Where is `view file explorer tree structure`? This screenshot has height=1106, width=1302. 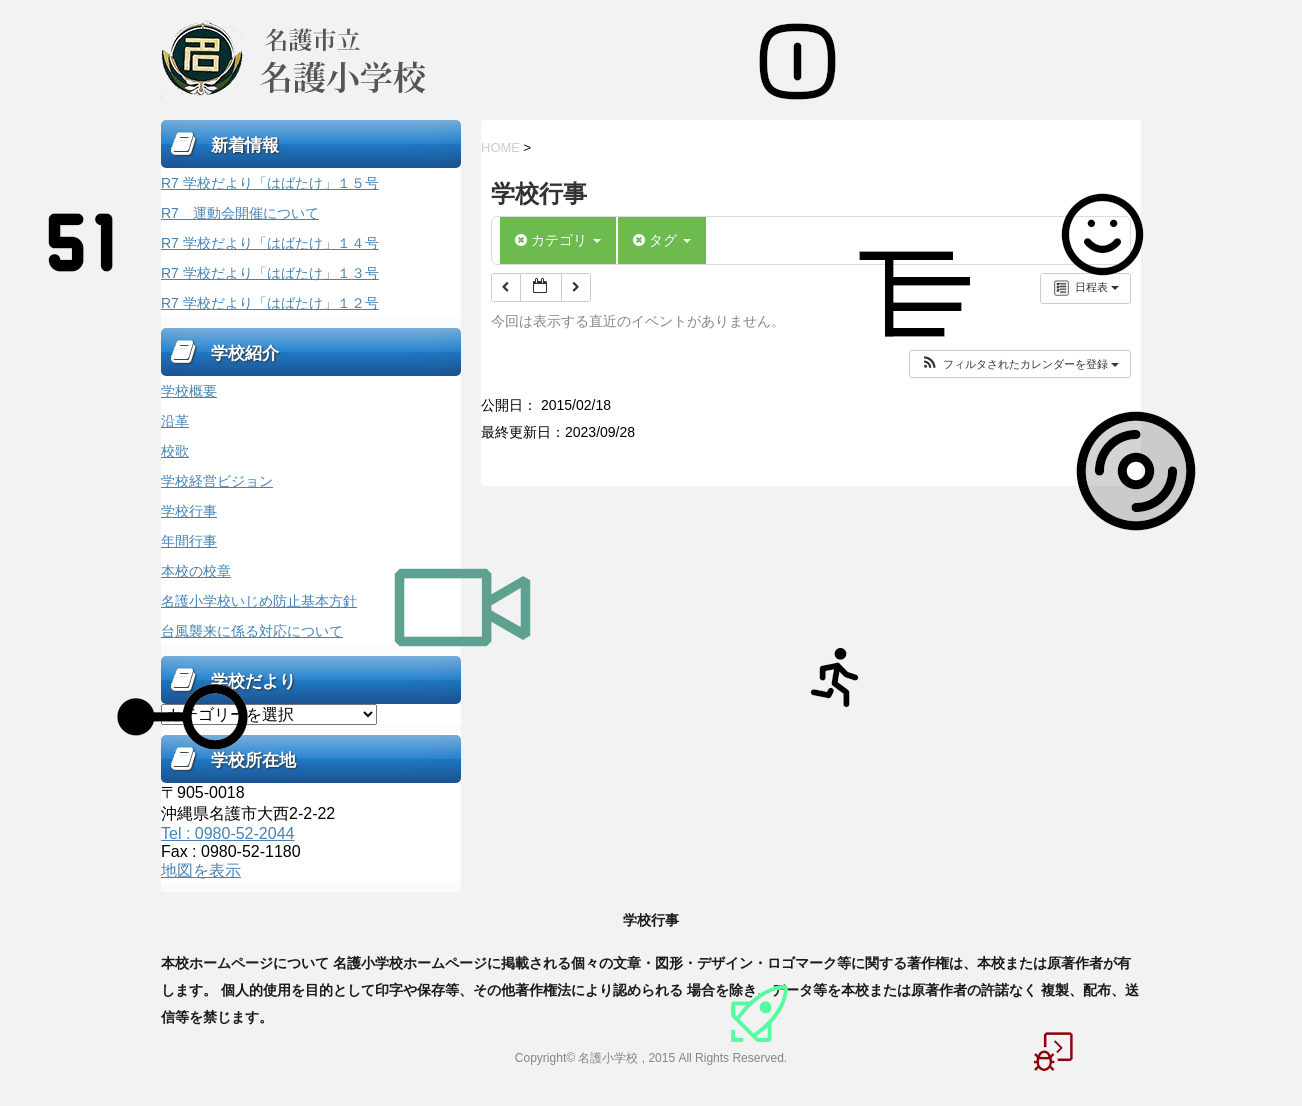
view file explorer tree structure is located at coordinates (919, 294).